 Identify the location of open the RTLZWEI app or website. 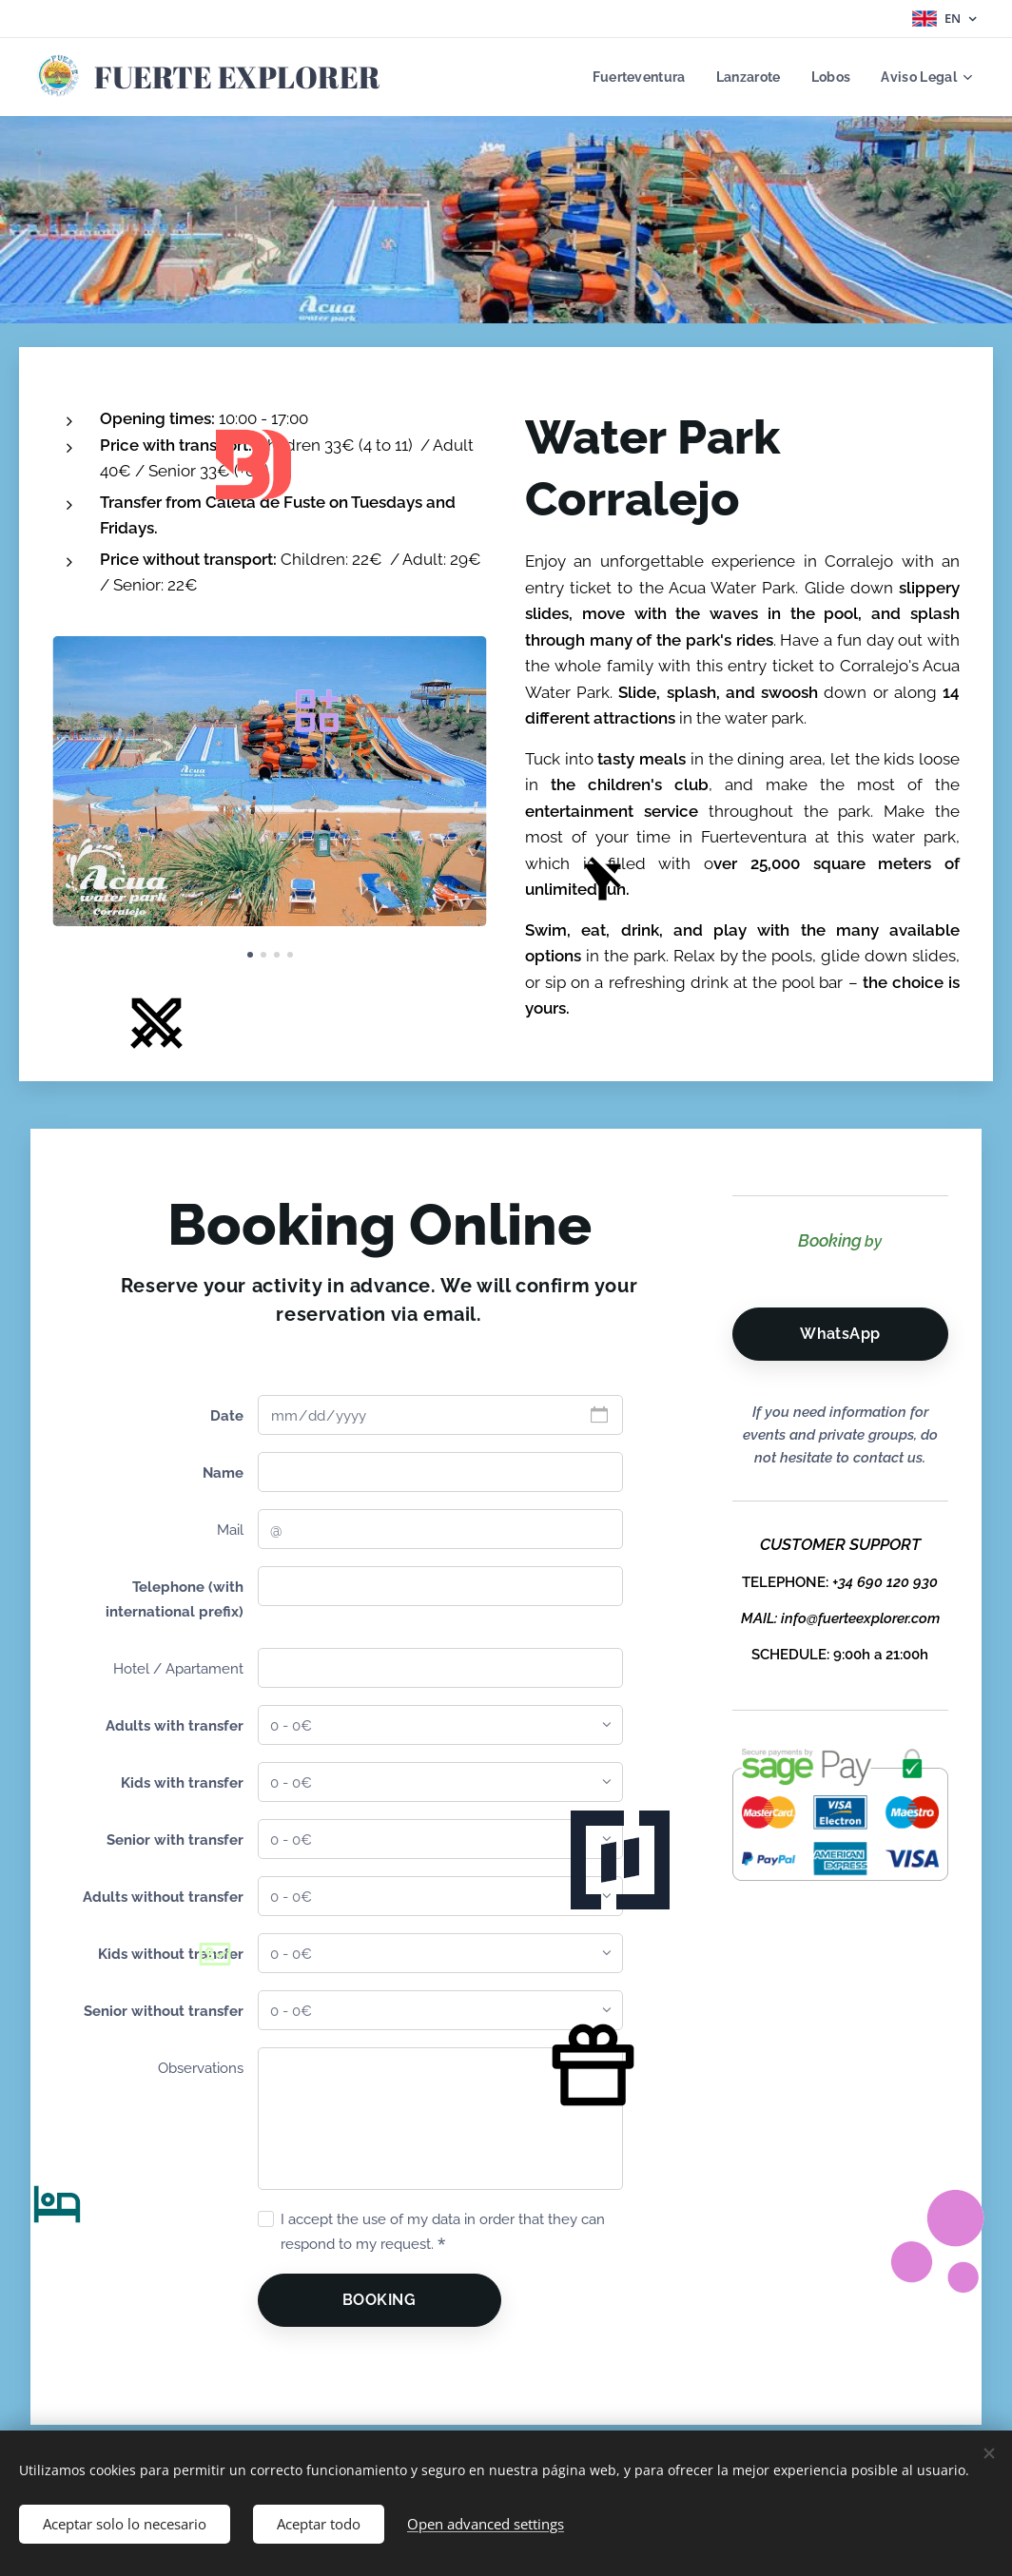
(620, 1860).